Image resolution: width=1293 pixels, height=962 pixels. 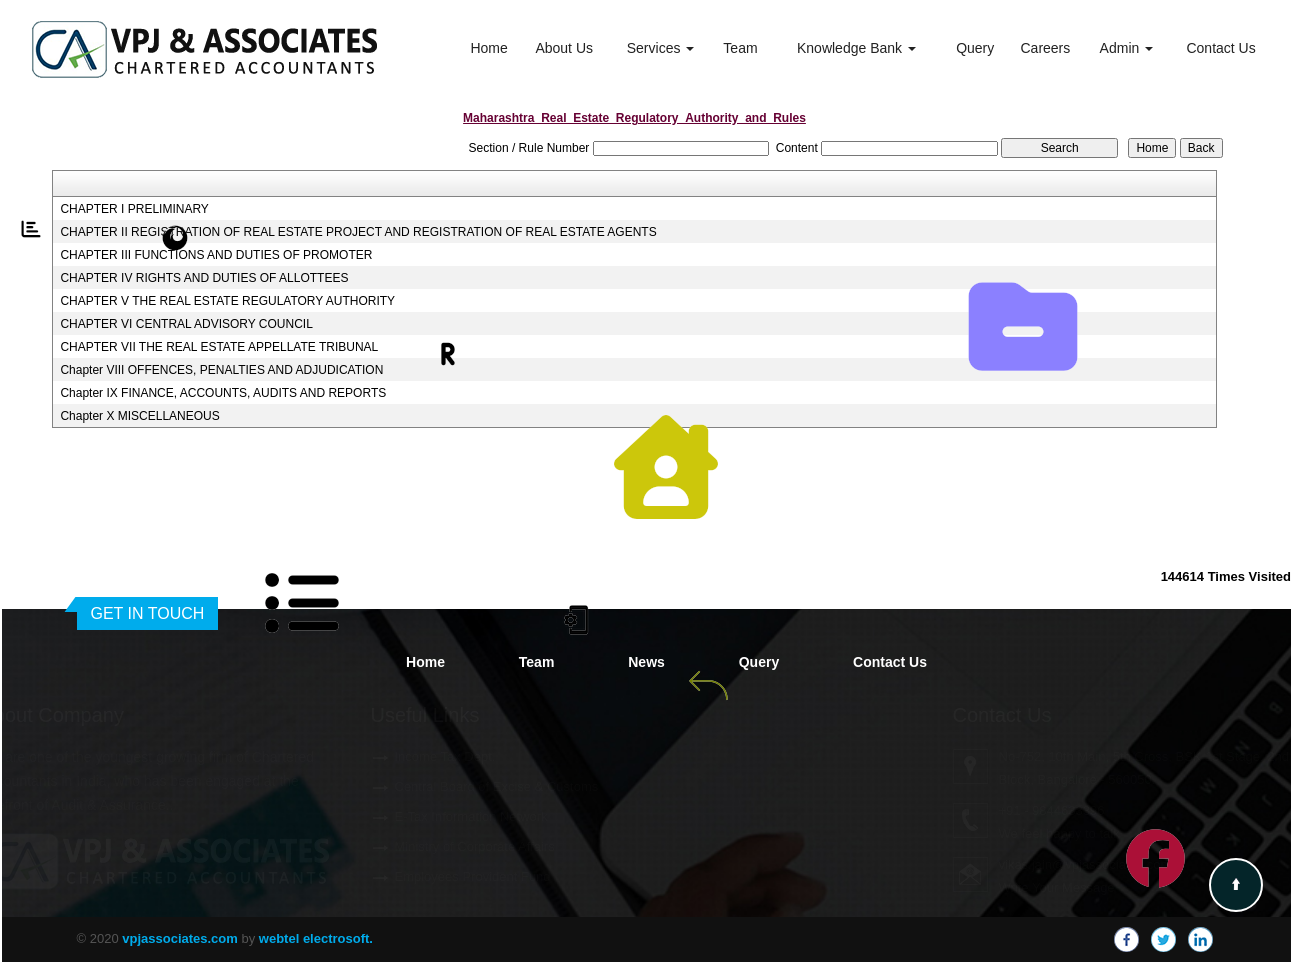 I want to click on configure device connection settings, so click(x=576, y=620).